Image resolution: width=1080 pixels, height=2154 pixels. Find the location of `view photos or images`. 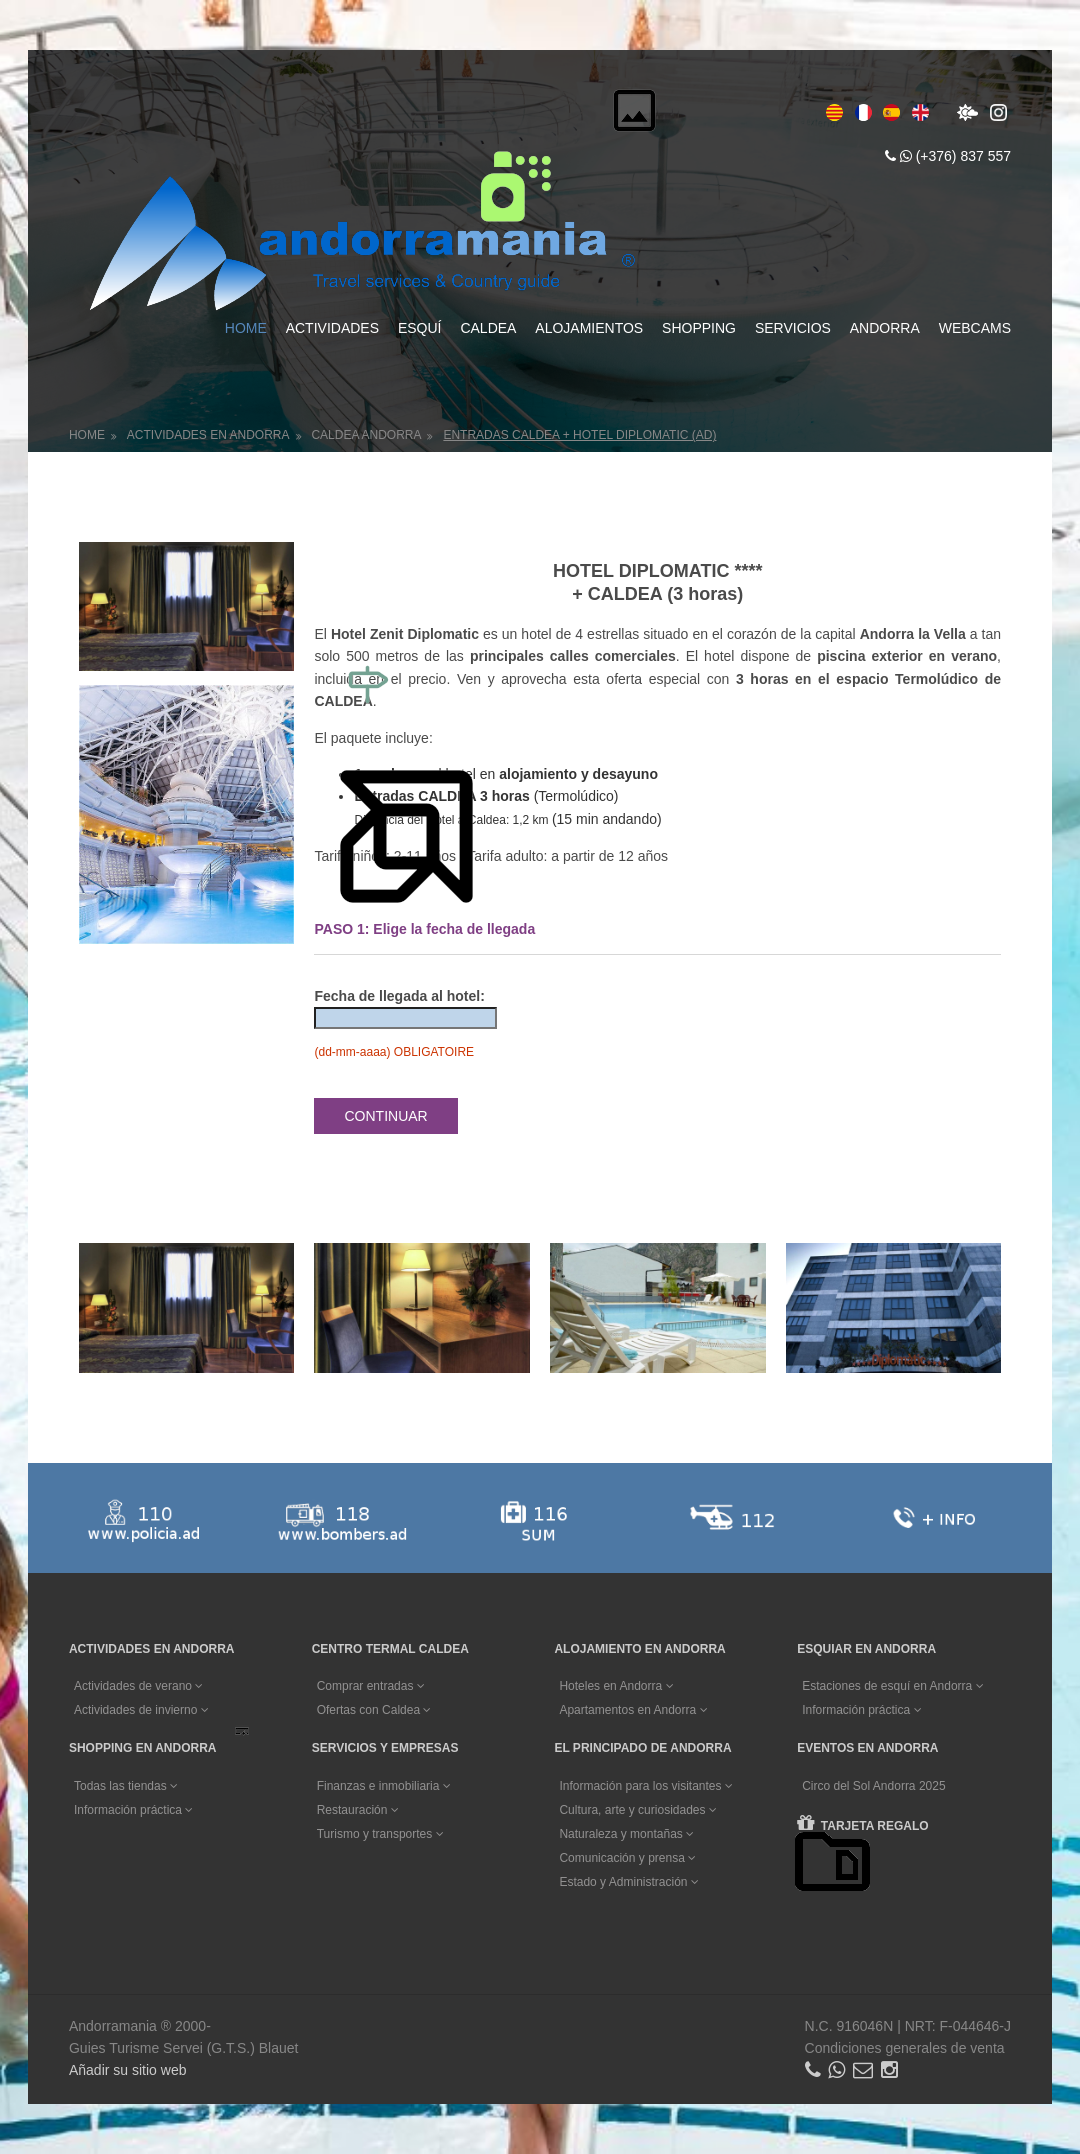

view photos or images is located at coordinates (634, 110).